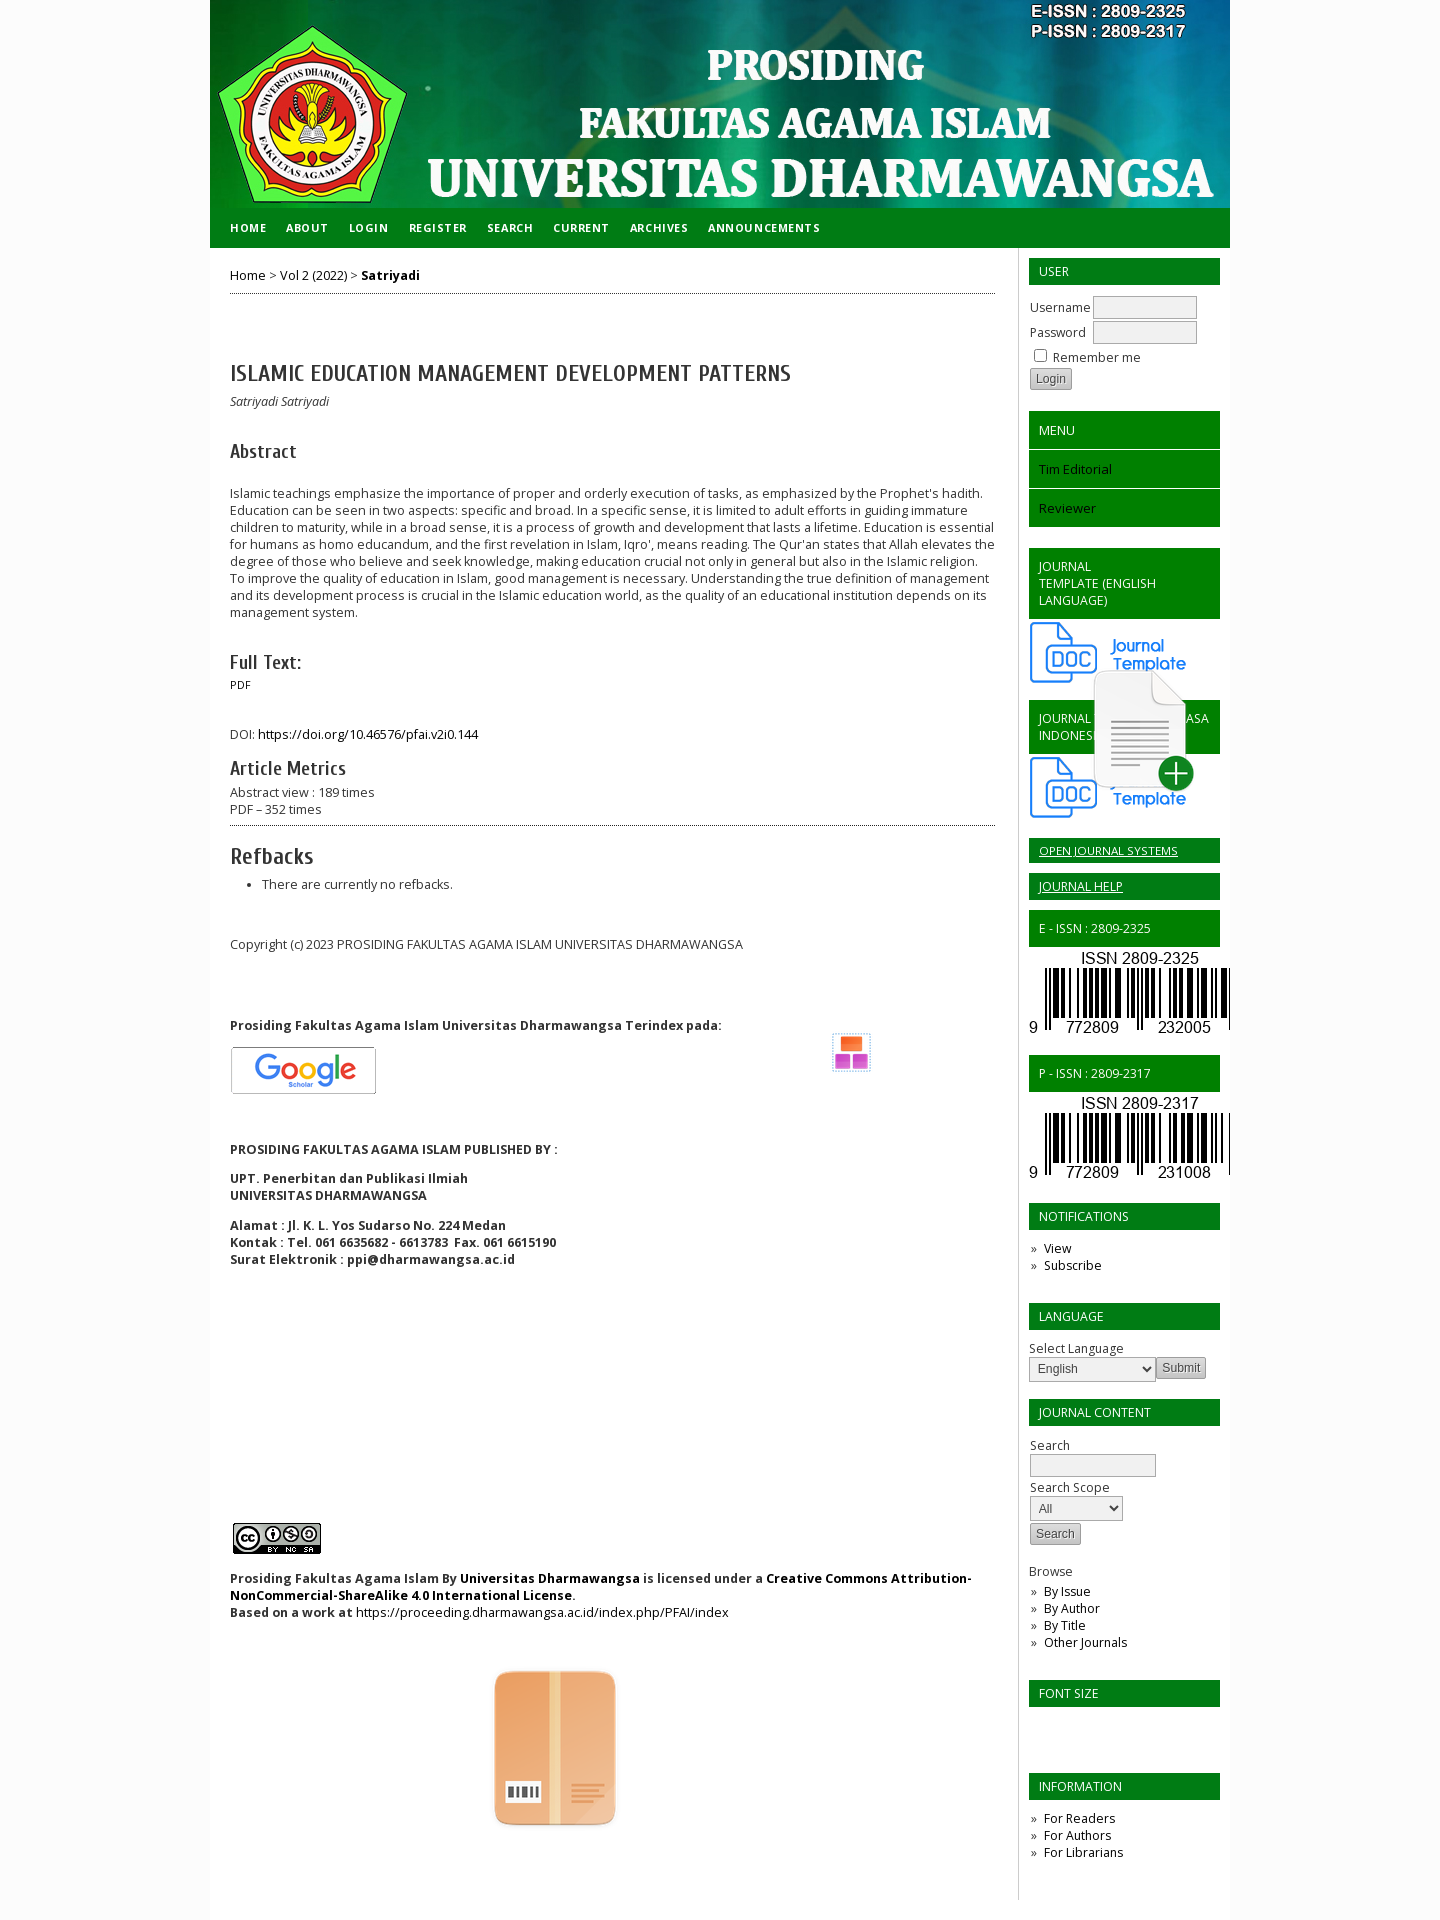 The height and width of the screenshot is (1920, 1440). I want to click on select all items in the current view, so click(851, 1052).